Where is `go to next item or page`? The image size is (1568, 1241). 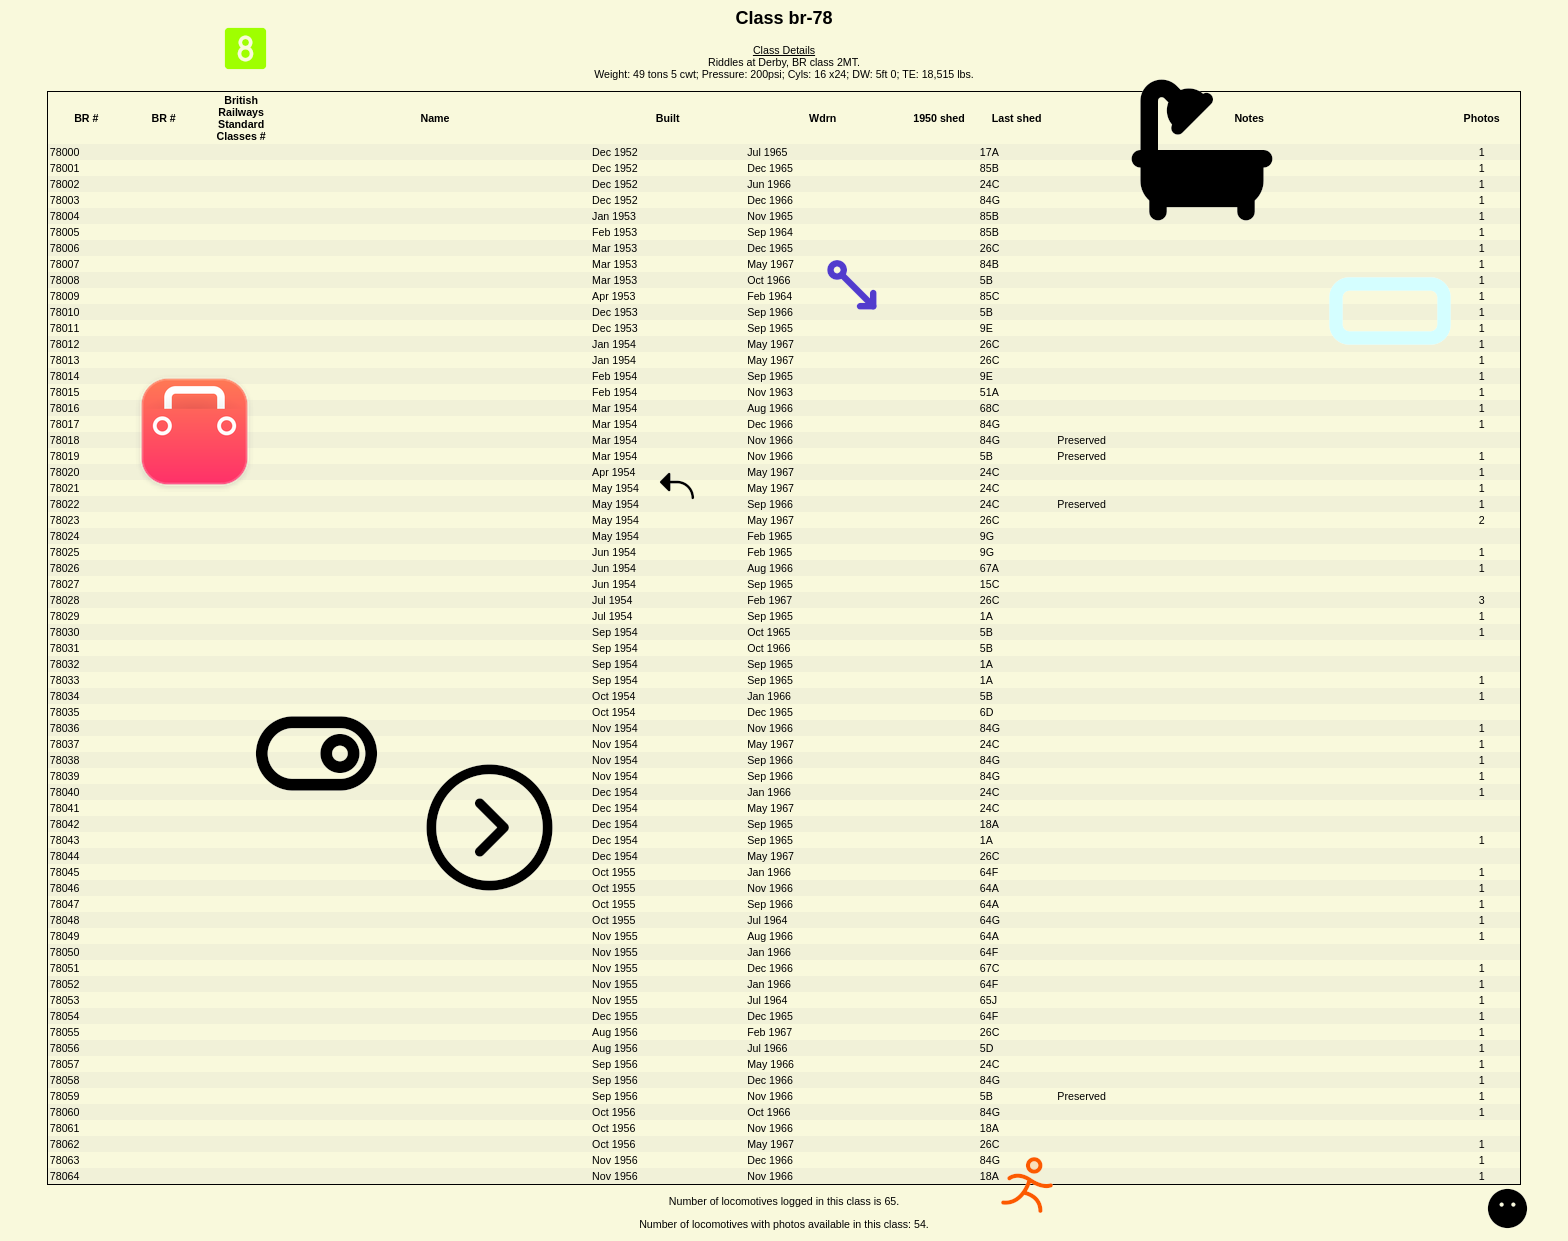
go to next item or page is located at coordinates (489, 827).